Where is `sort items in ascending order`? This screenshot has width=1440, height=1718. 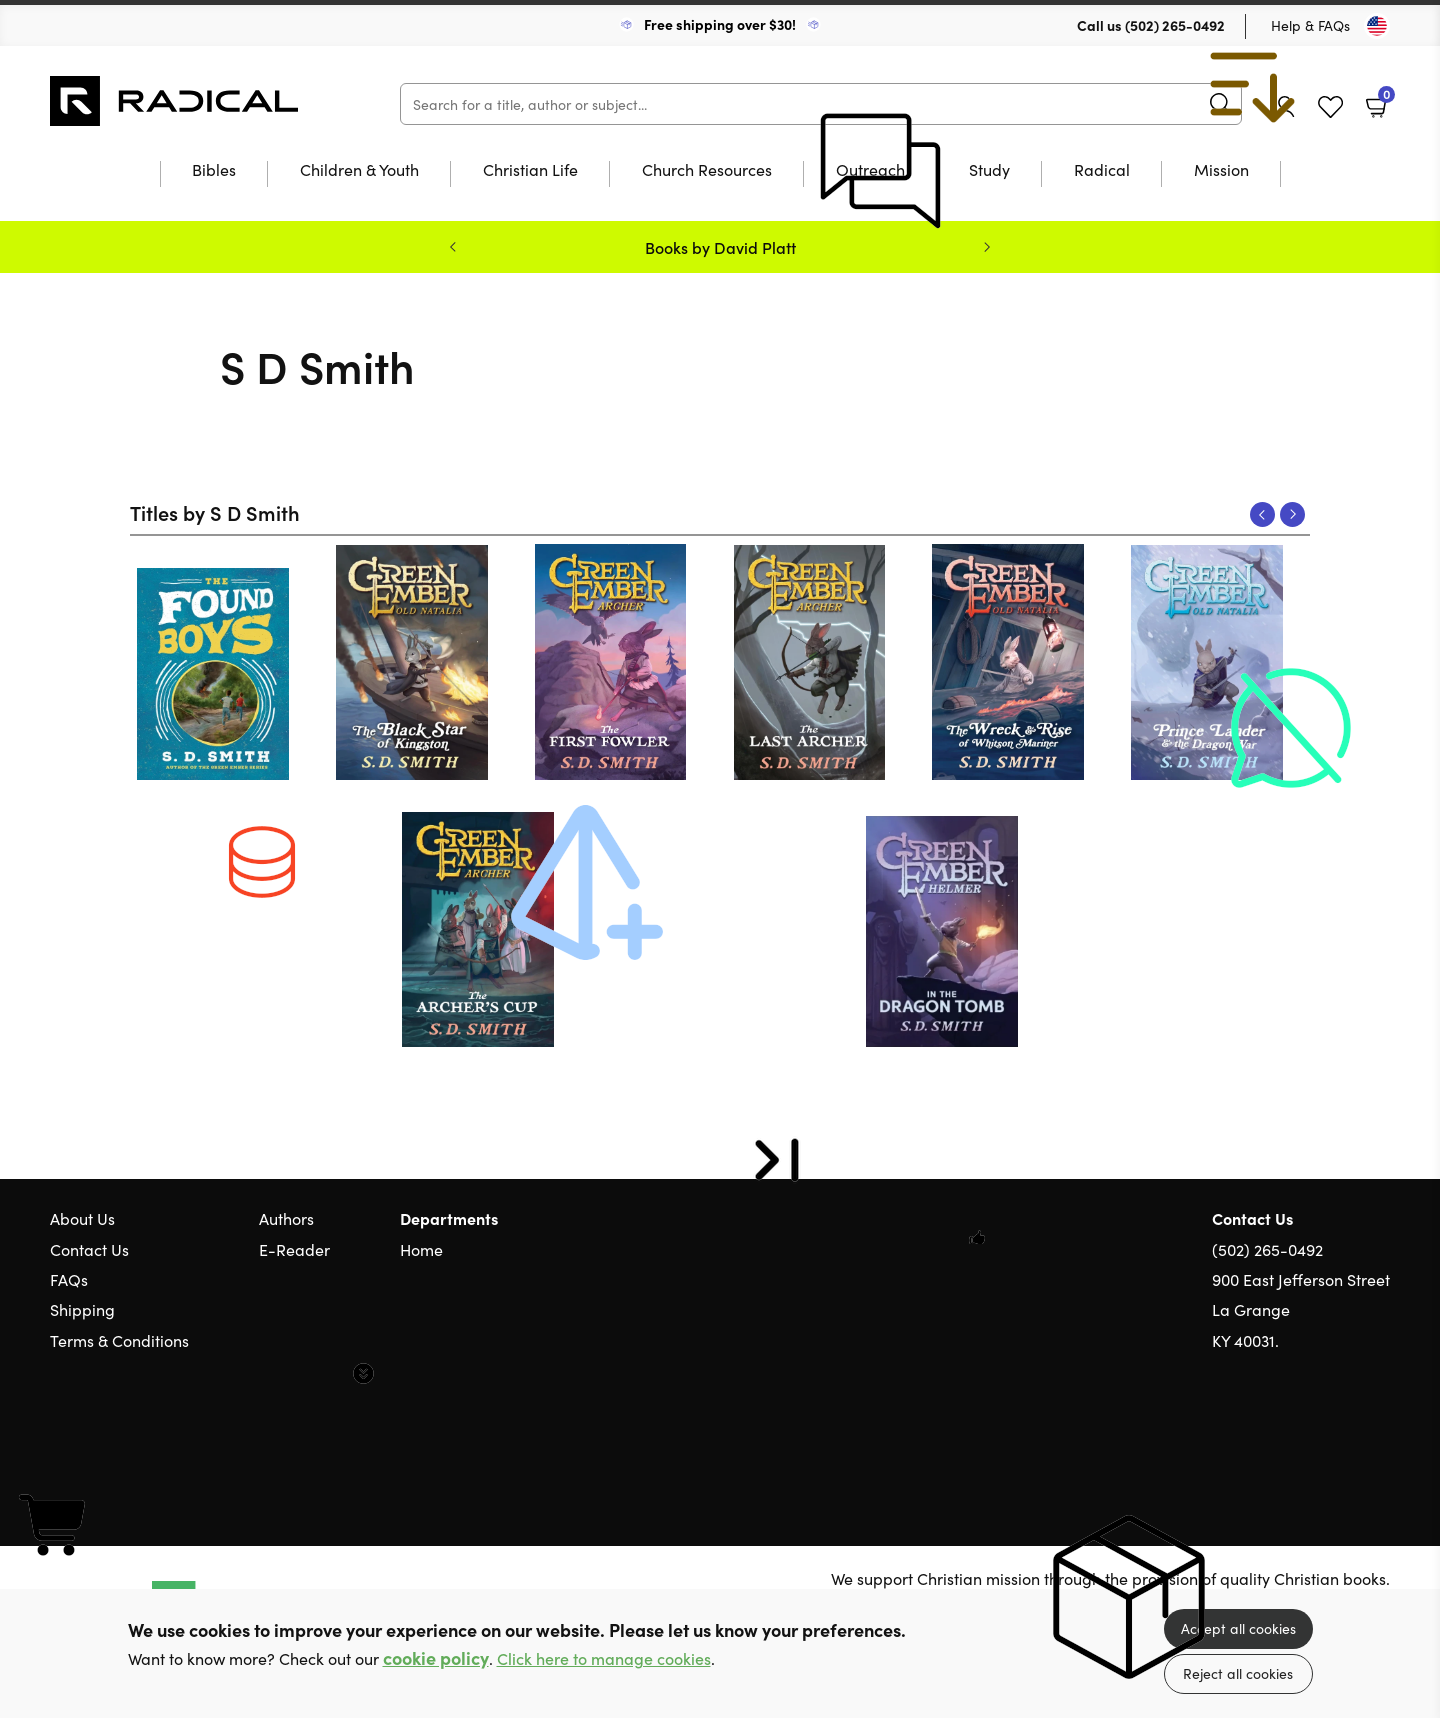 sort items in ascending order is located at coordinates (1249, 84).